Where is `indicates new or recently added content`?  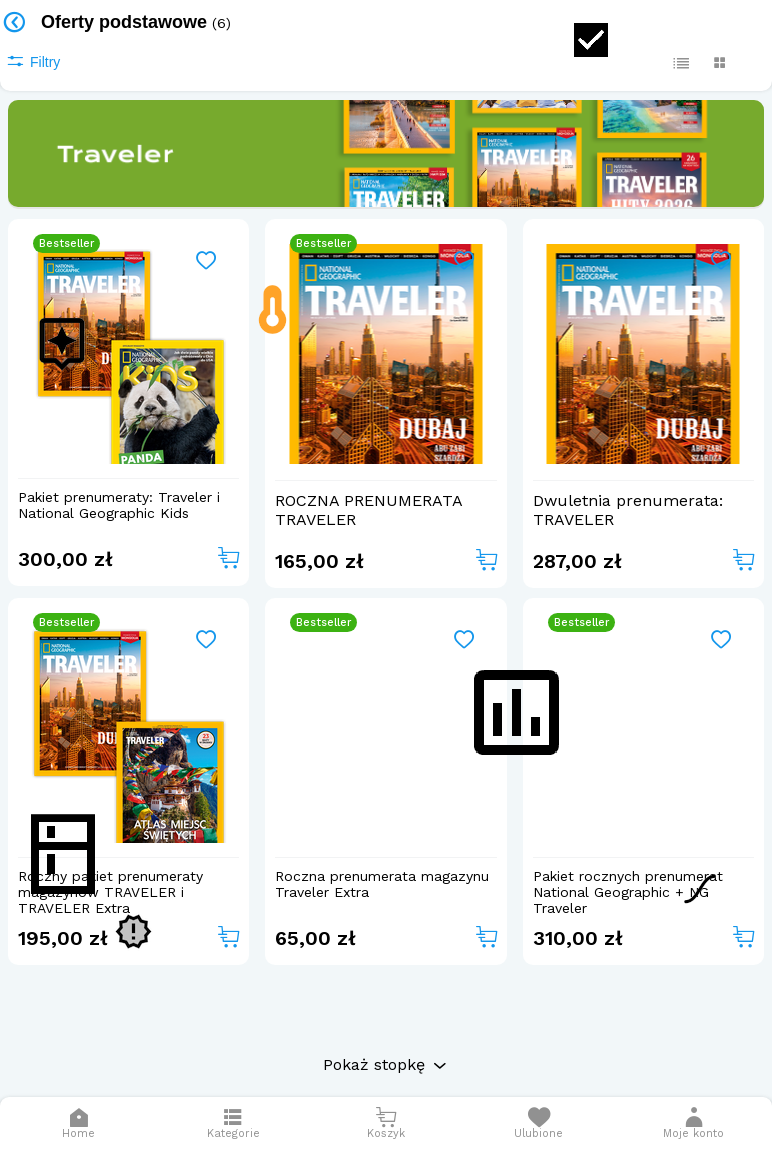 indicates new or recently added content is located at coordinates (133, 931).